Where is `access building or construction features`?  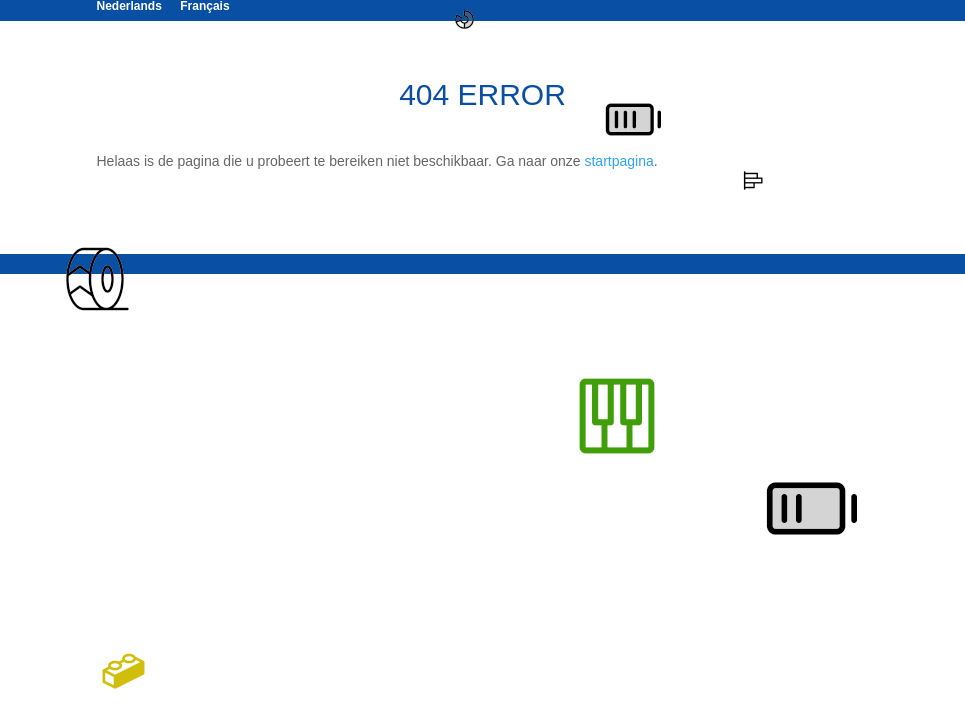 access building or construction features is located at coordinates (123, 670).